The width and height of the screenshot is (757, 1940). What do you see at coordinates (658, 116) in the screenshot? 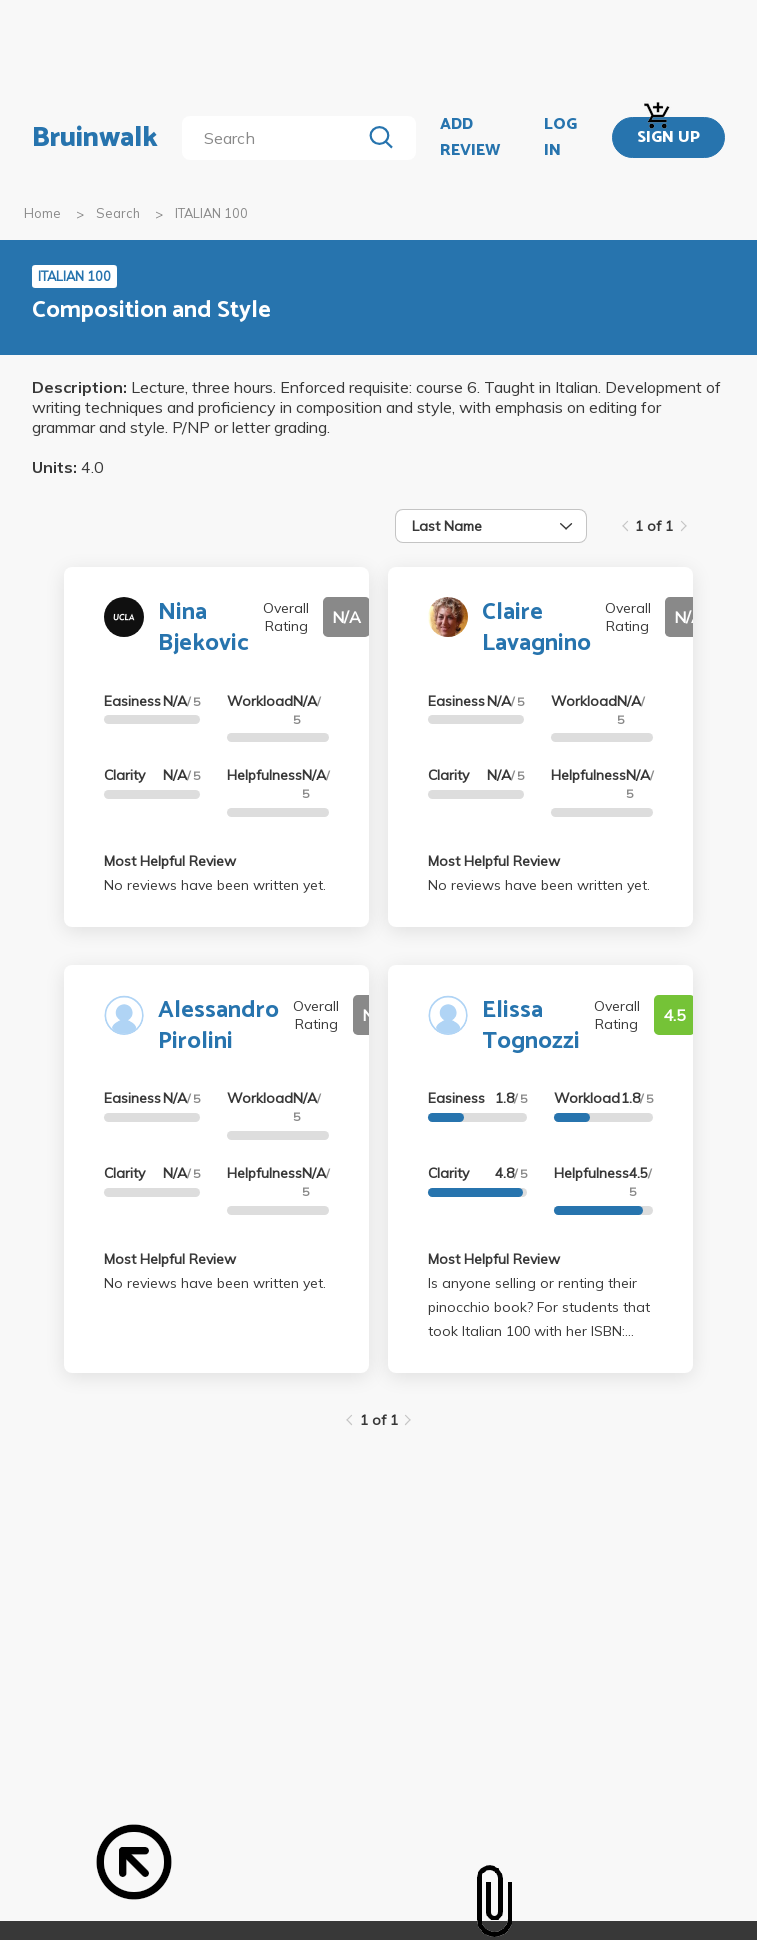
I see `add item to shopping cart` at bounding box center [658, 116].